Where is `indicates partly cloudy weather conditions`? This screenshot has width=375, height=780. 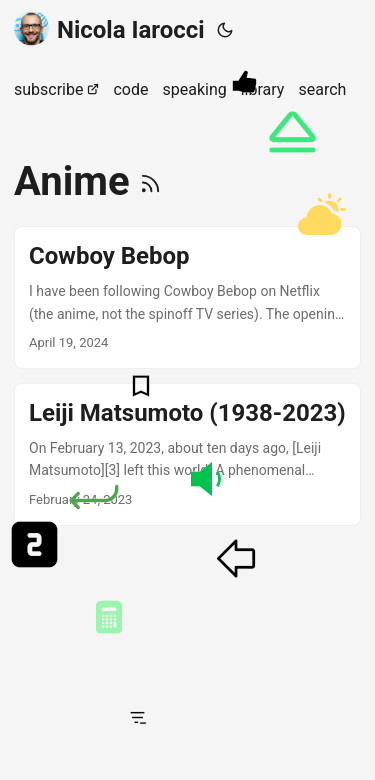 indicates partly cloudy weather conditions is located at coordinates (322, 214).